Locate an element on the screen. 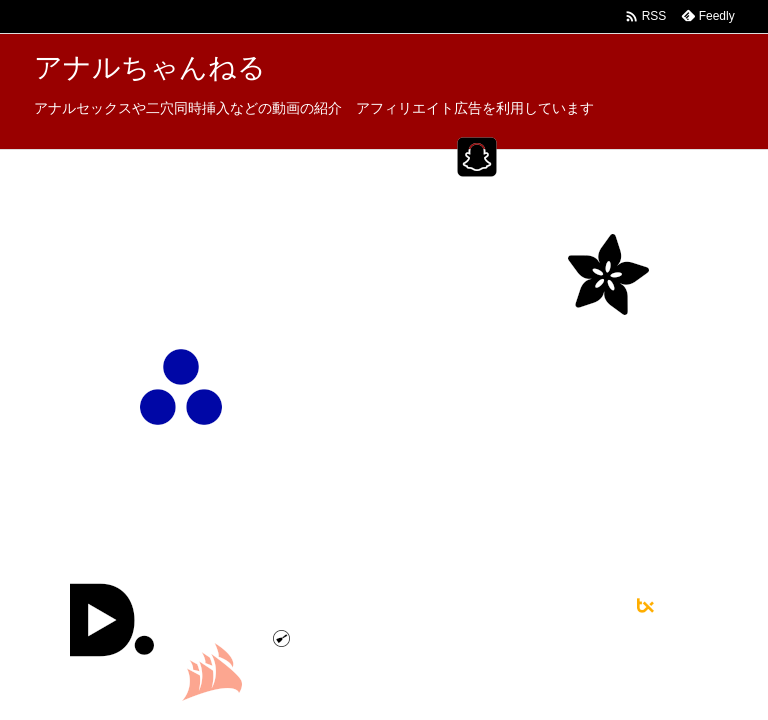 This screenshot has height=720, width=768. open snapchat app is located at coordinates (477, 157).